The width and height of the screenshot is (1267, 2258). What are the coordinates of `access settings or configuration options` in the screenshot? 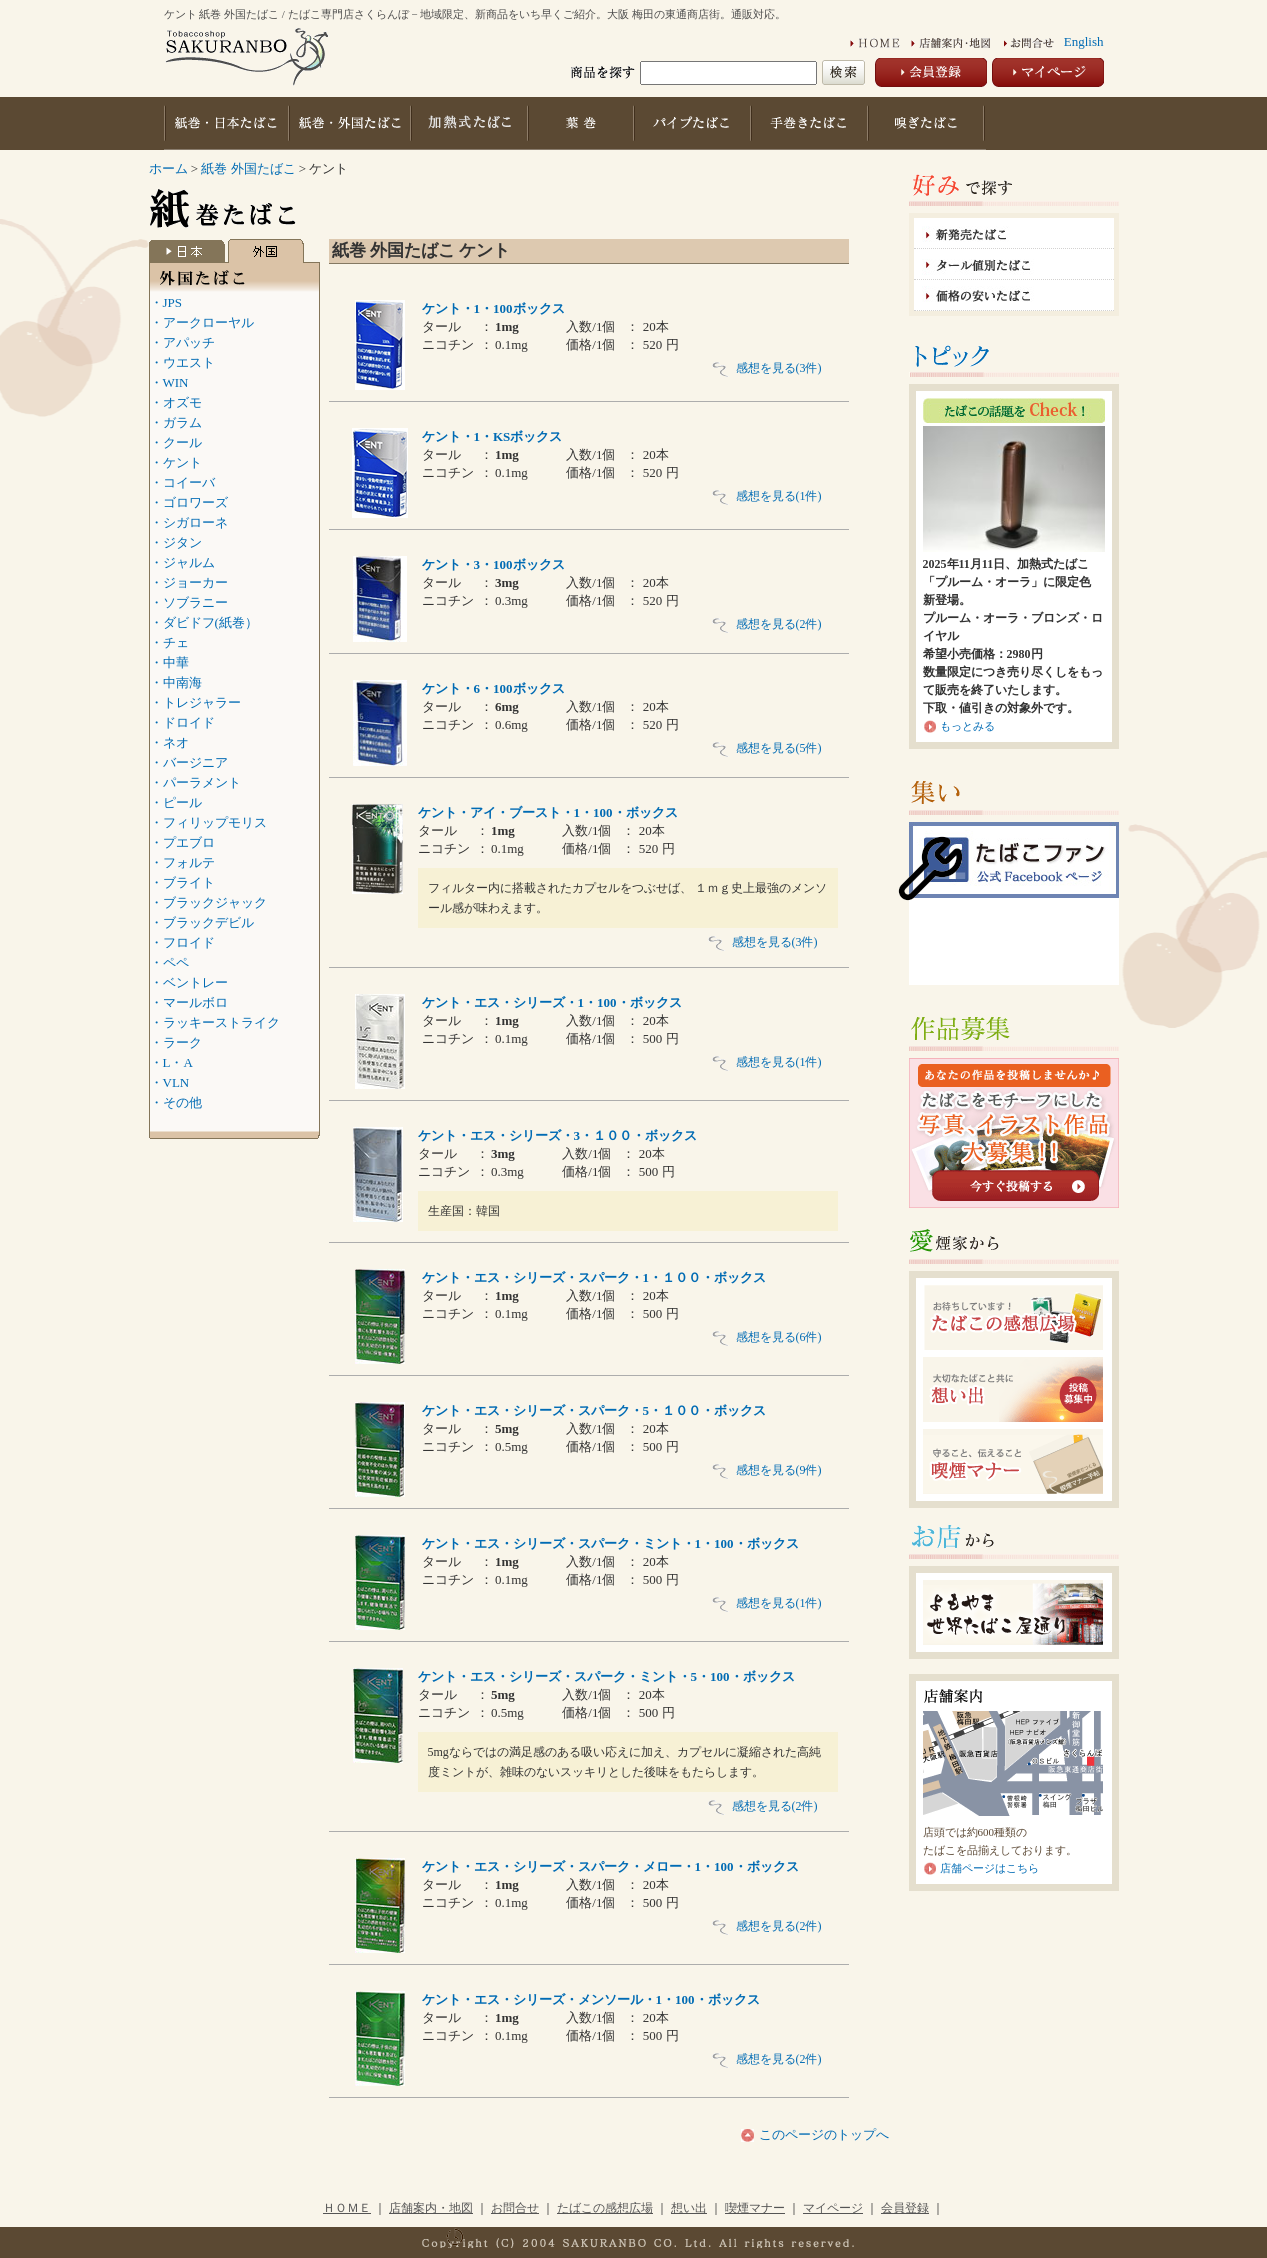 It's located at (930, 868).